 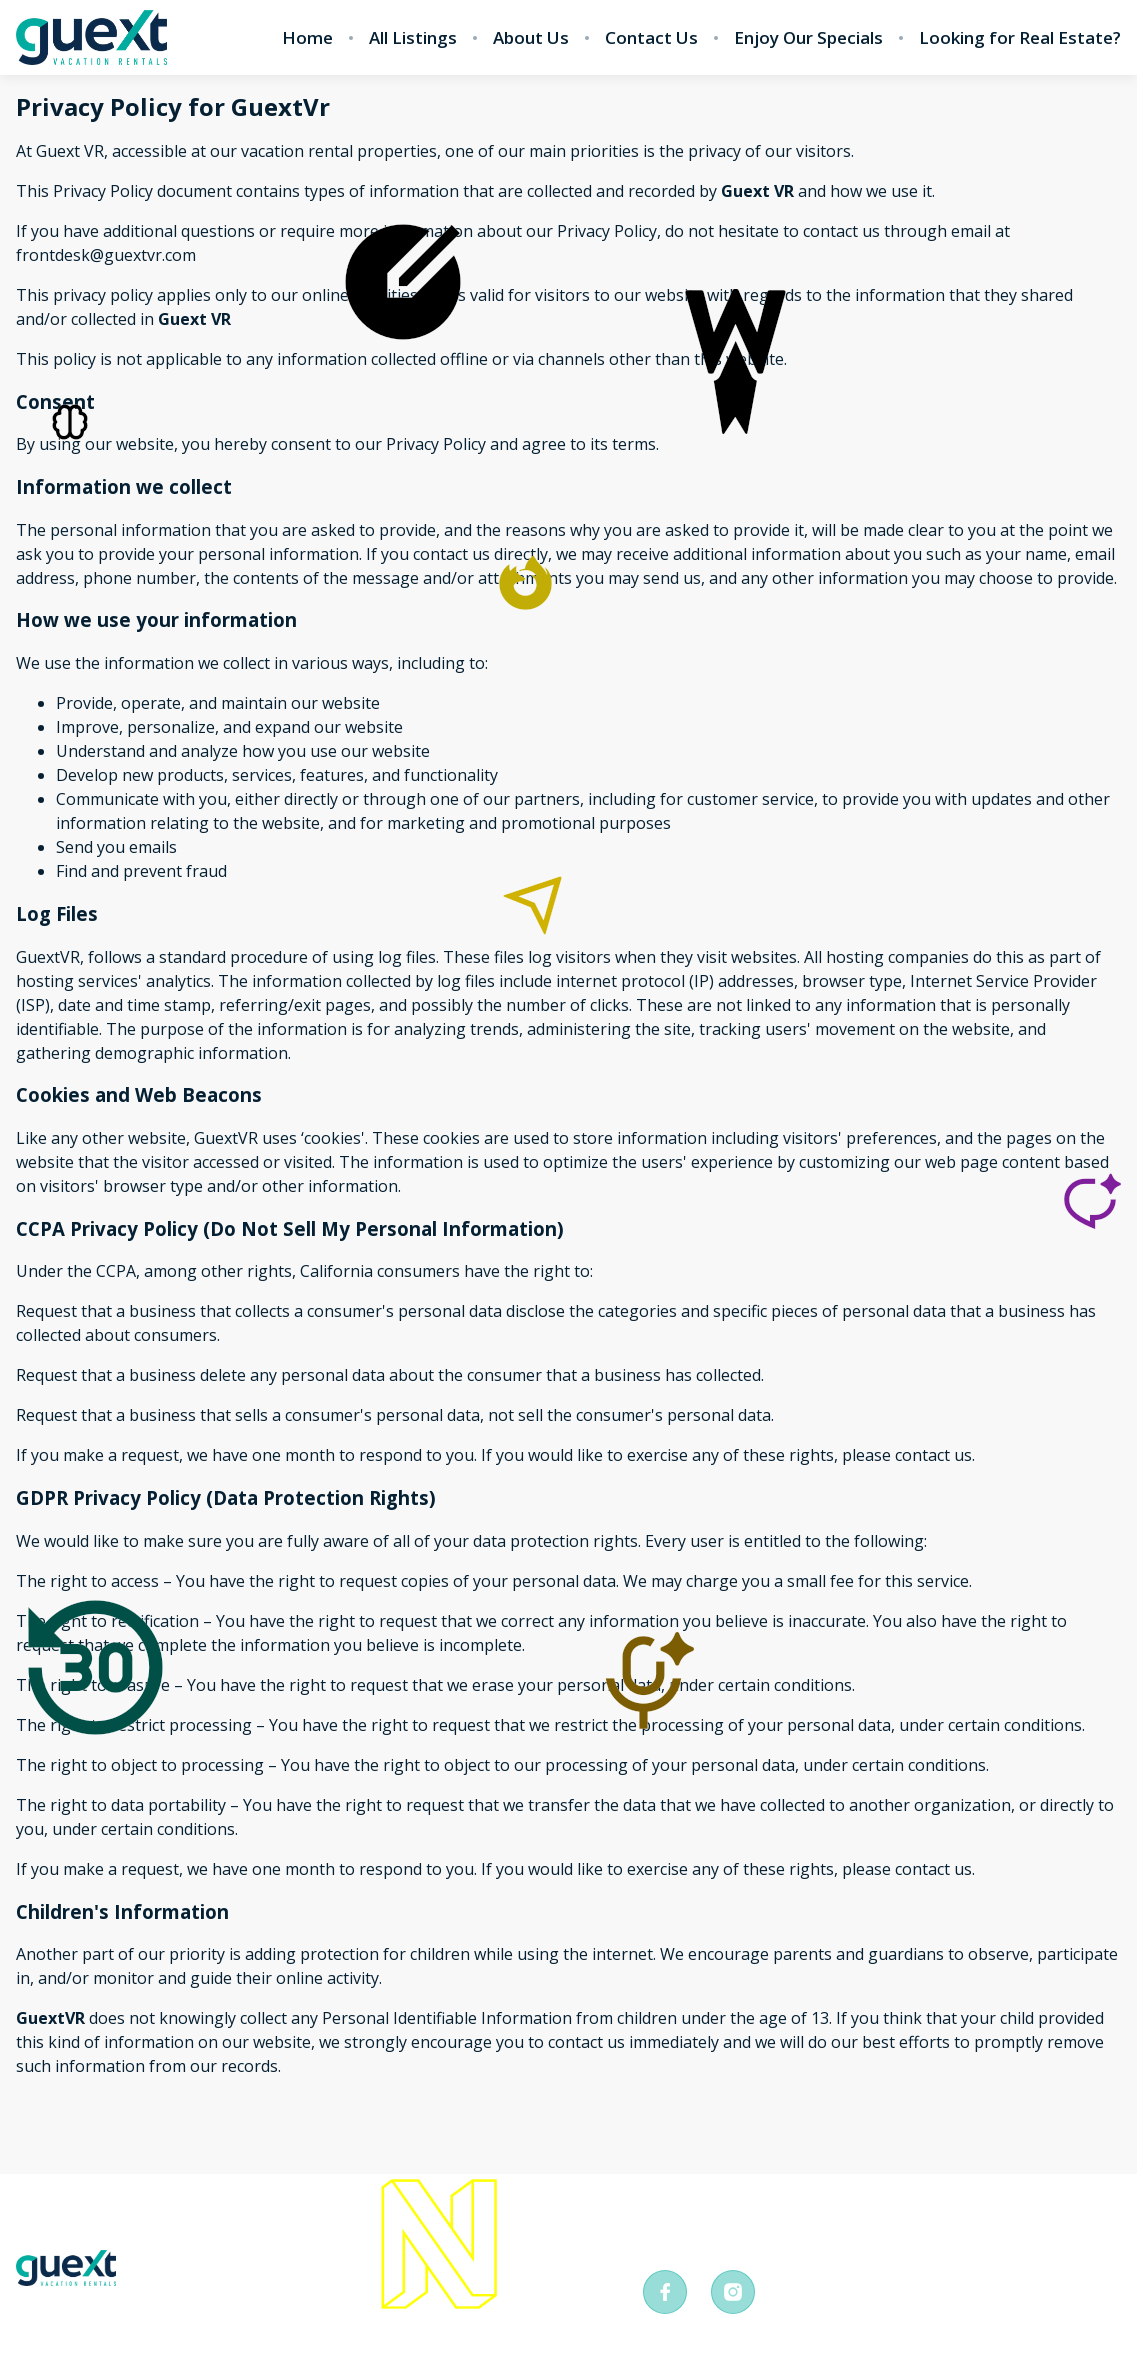 What do you see at coordinates (735, 361) in the screenshot?
I see `WP Rocket plugin logo` at bounding box center [735, 361].